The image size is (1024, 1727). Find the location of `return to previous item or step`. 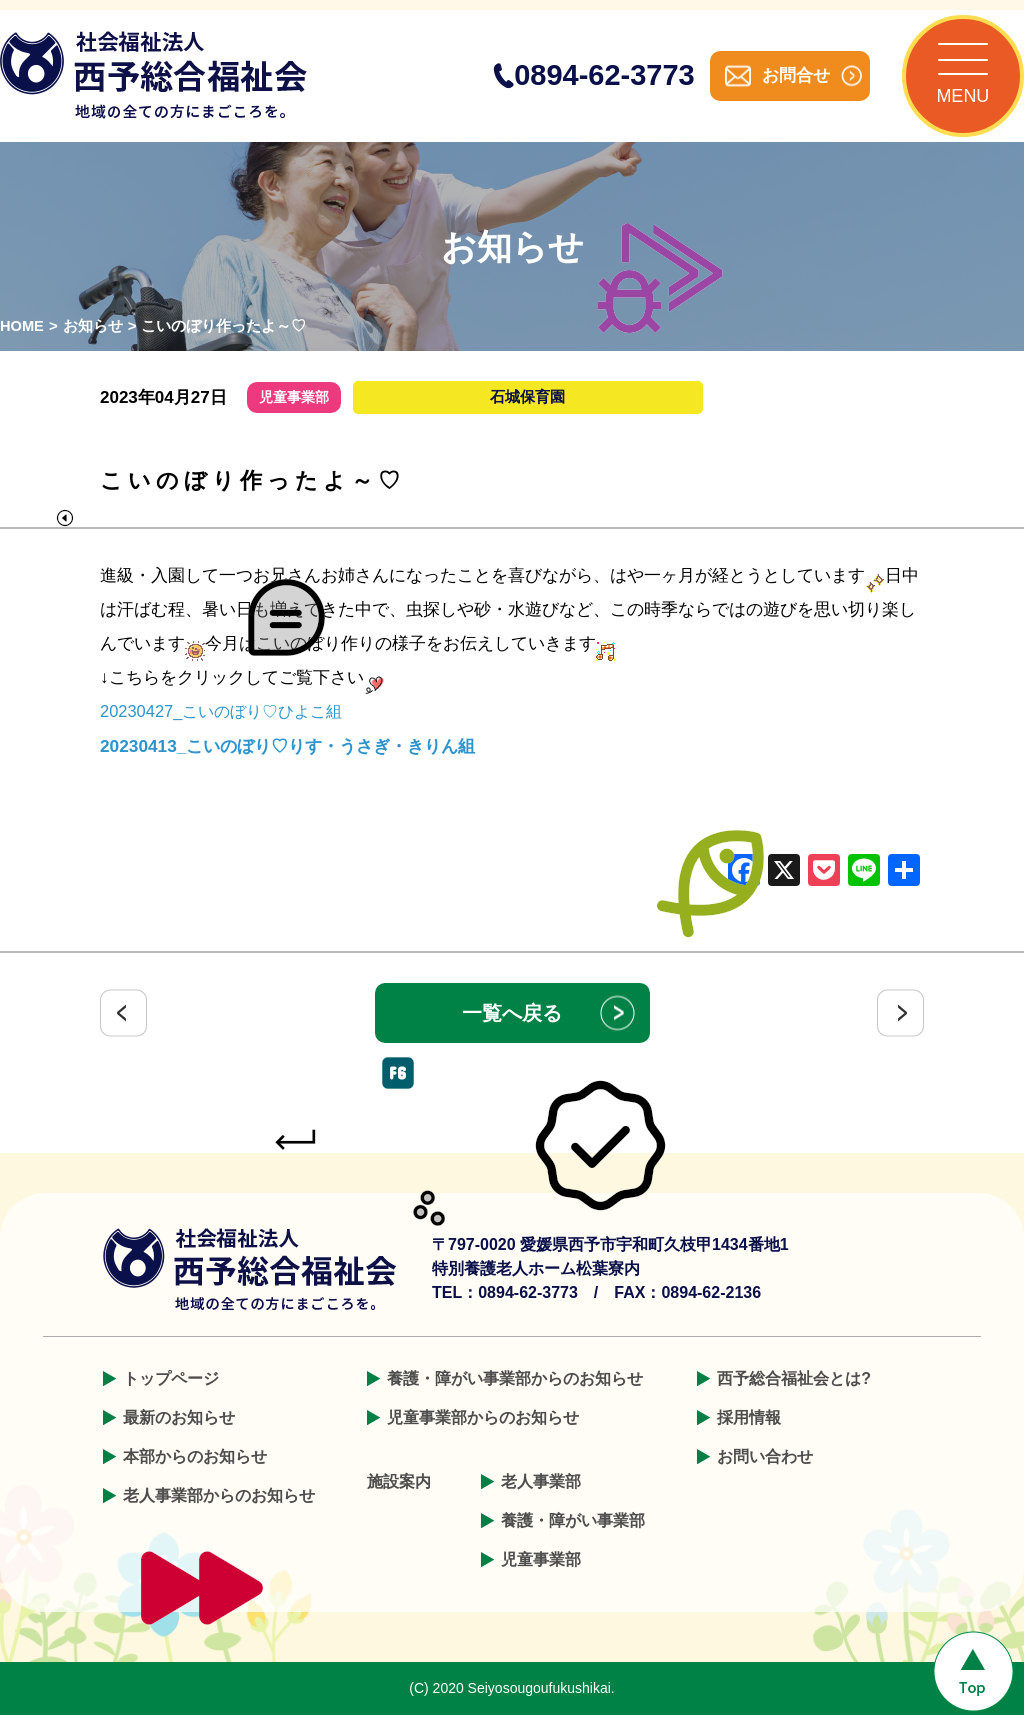

return to previous item or step is located at coordinates (295, 1139).